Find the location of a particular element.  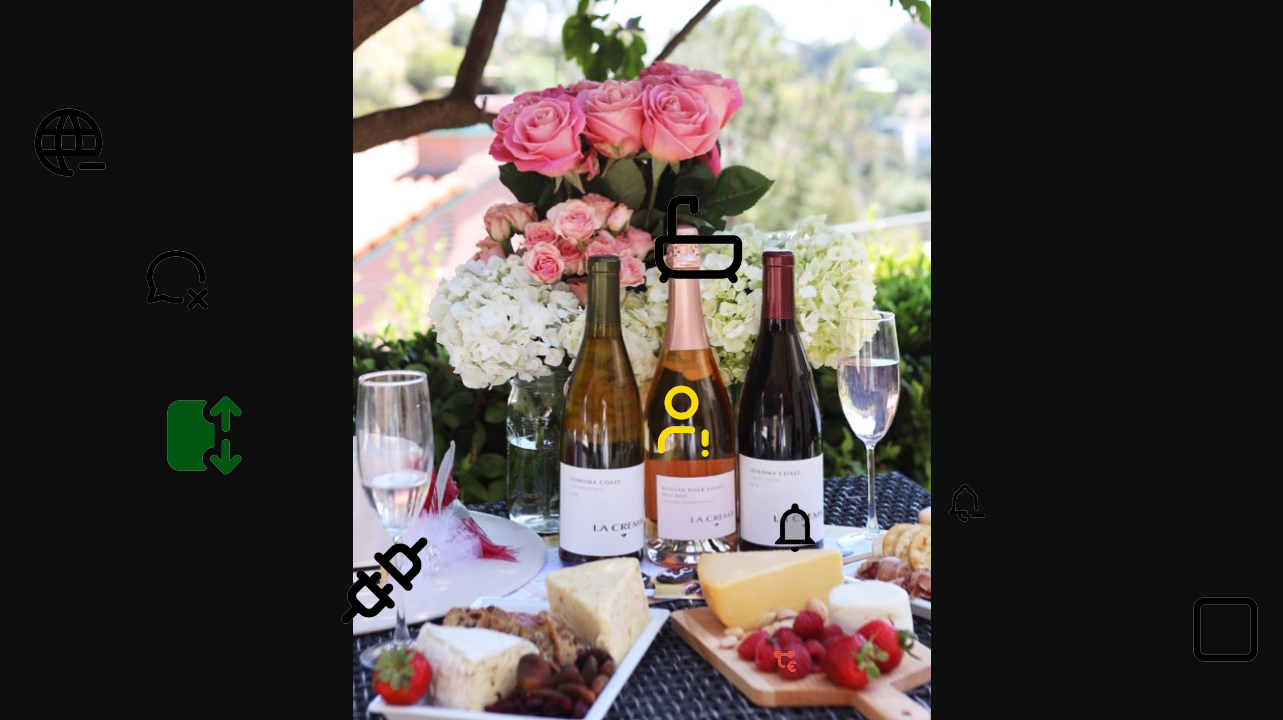

view your notifications is located at coordinates (795, 527).